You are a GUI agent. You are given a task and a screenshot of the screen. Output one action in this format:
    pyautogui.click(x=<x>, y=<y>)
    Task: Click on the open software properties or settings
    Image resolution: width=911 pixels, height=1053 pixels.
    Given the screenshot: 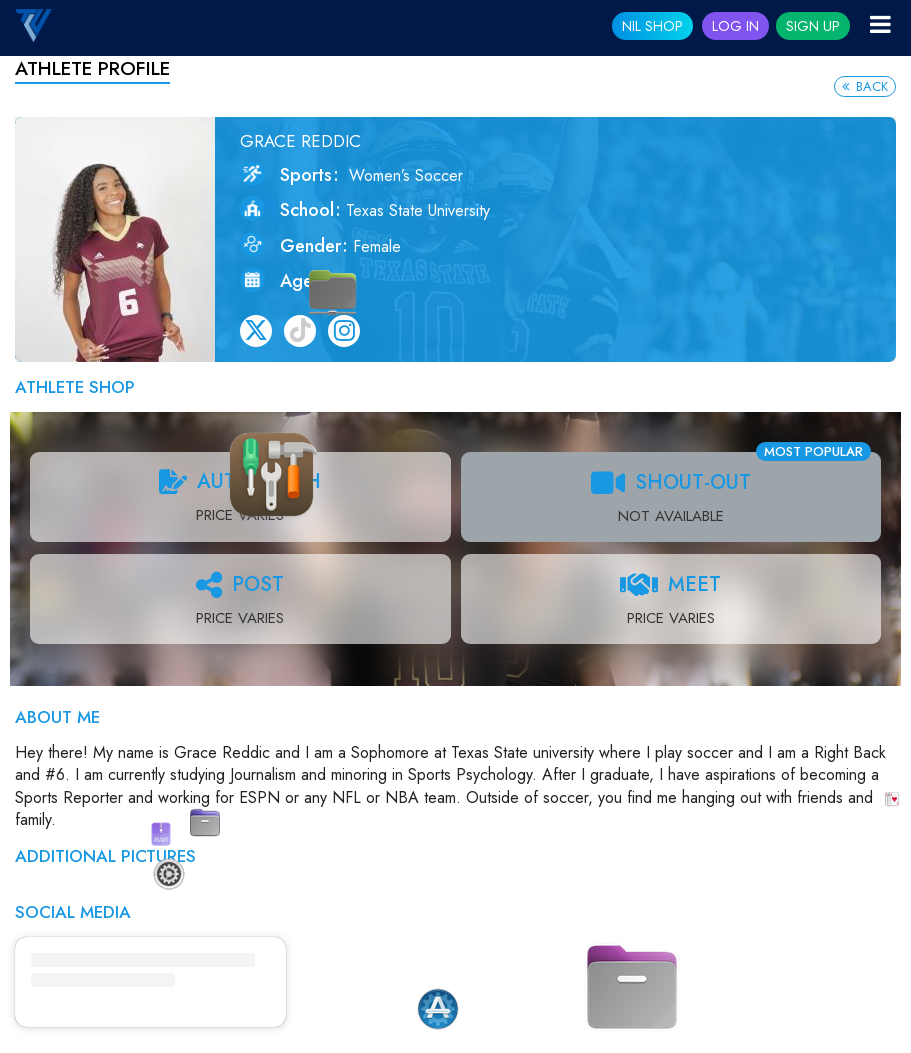 What is the action you would take?
    pyautogui.click(x=438, y=1009)
    